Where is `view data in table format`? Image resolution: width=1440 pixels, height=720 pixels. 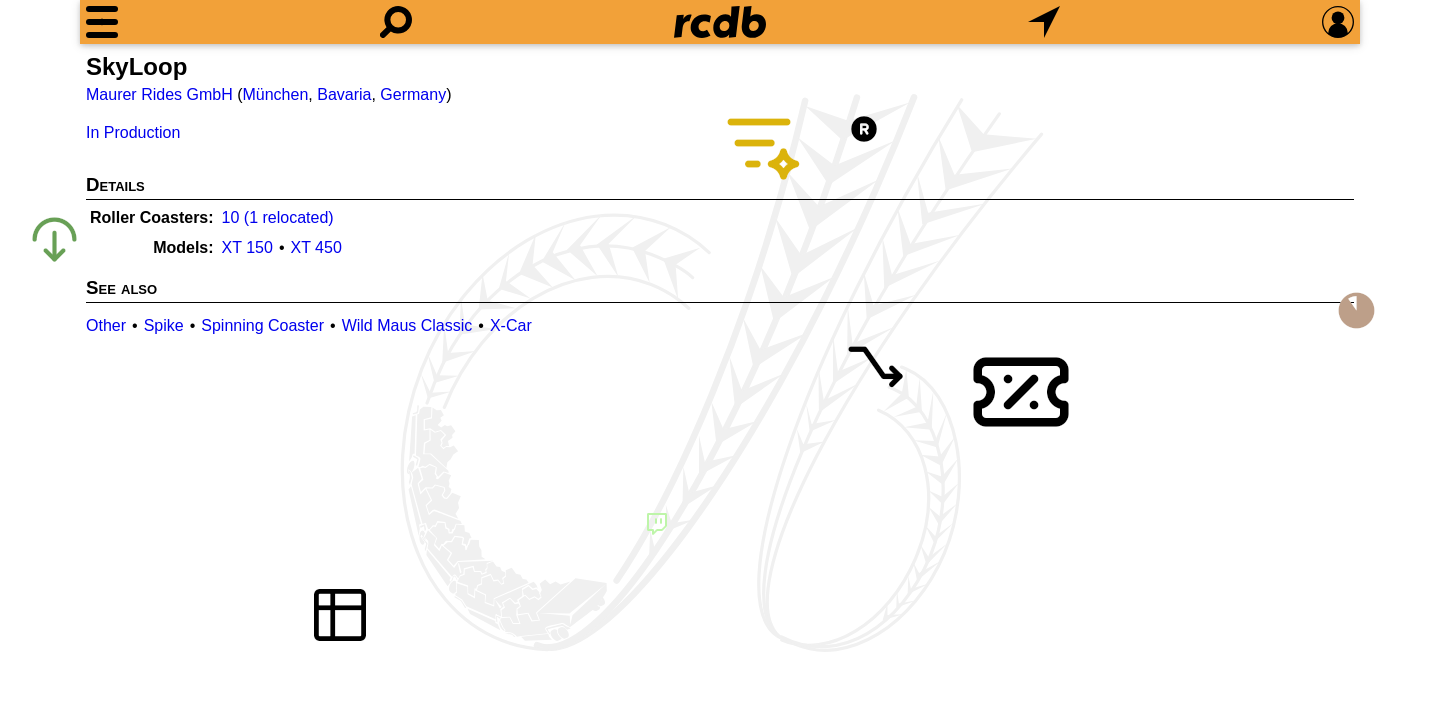
view data in table format is located at coordinates (340, 615).